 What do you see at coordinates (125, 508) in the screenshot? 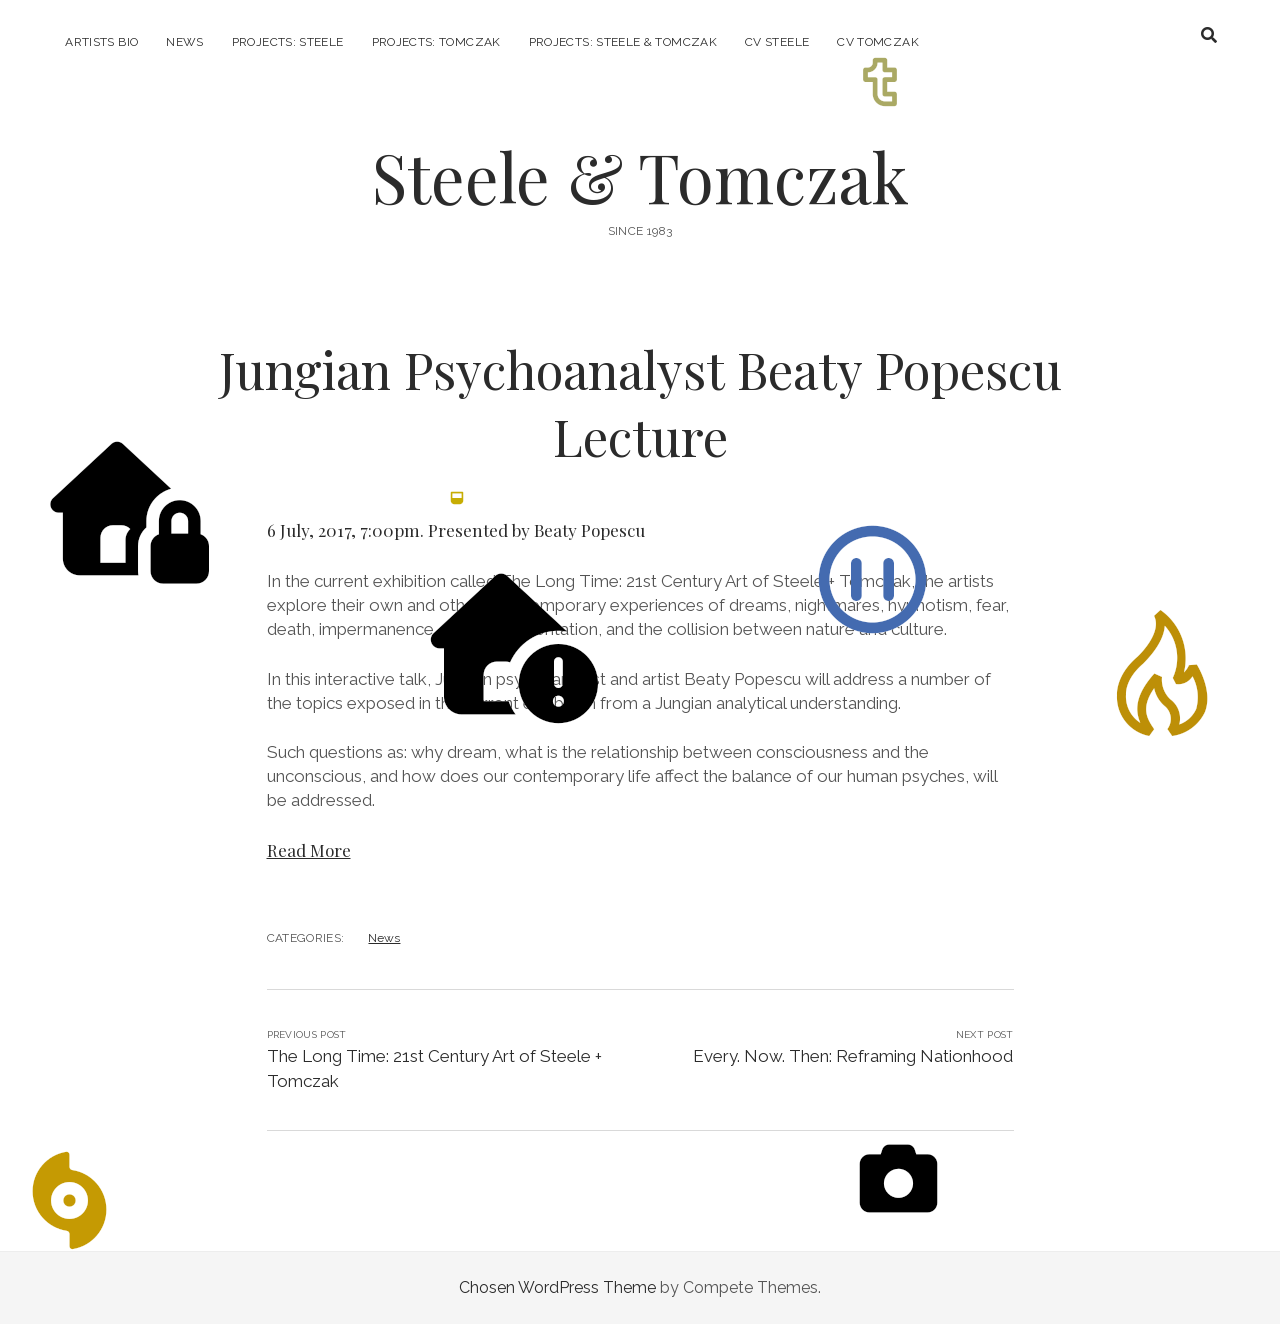
I see `home security settings` at bounding box center [125, 508].